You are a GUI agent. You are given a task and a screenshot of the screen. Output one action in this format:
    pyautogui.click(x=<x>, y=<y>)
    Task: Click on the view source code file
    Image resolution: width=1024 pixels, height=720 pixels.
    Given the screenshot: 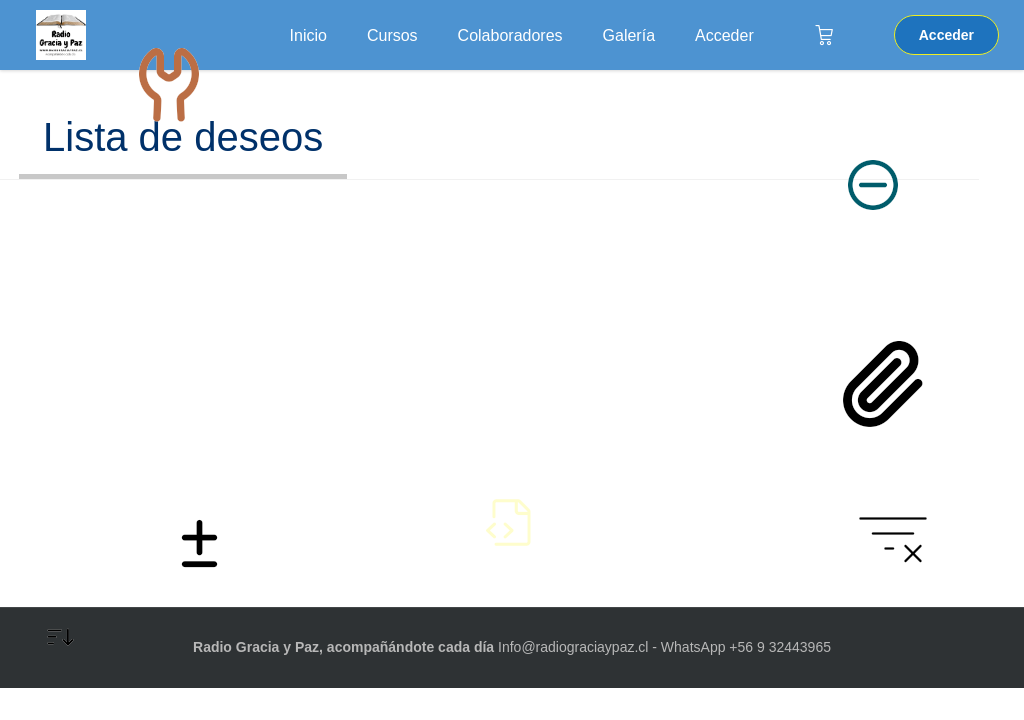 What is the action you would take?
    pyautogui.click(x=511, y=522)
    